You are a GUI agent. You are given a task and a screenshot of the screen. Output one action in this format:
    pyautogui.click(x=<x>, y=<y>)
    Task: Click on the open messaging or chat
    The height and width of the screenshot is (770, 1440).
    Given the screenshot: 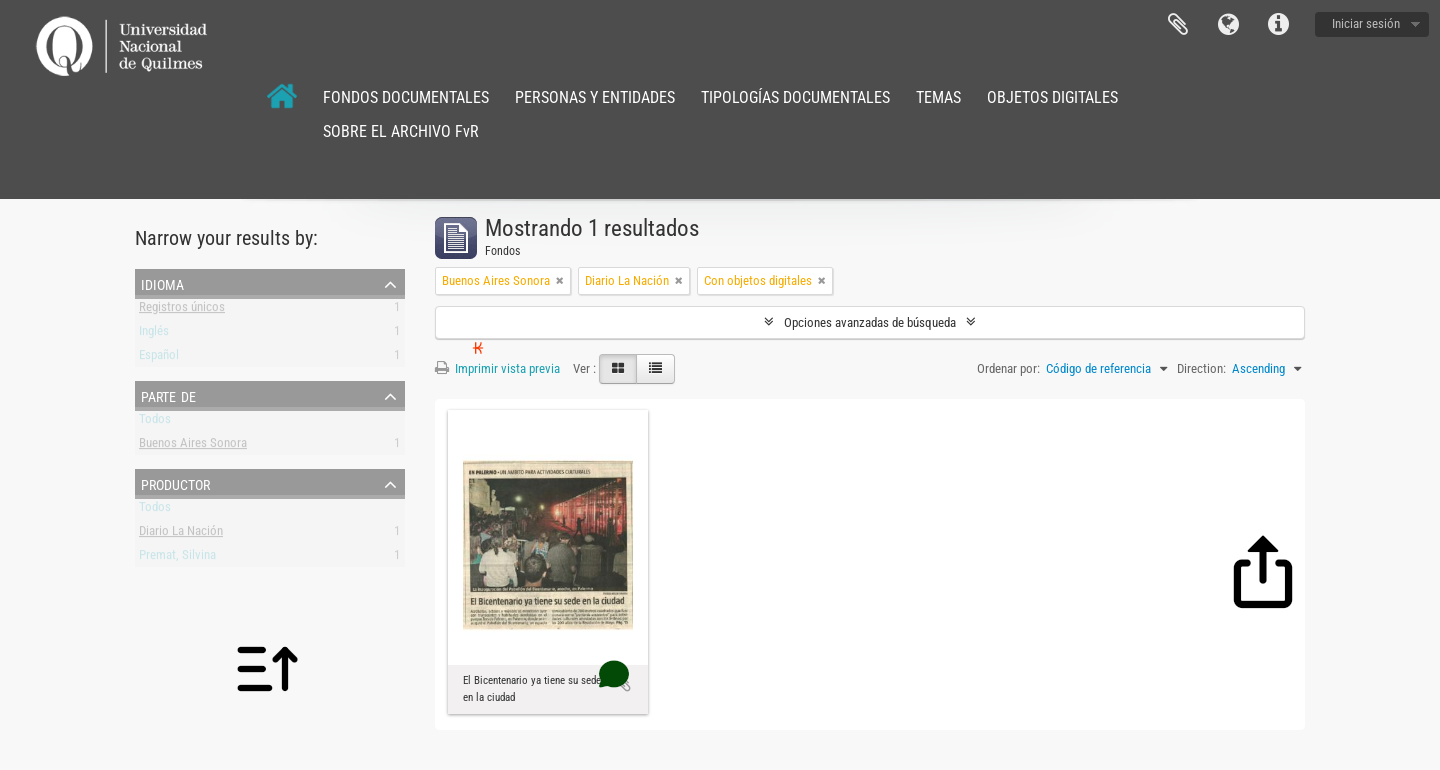 What is the action you would take?
    pyautogui.click(x=614, y=674)
    